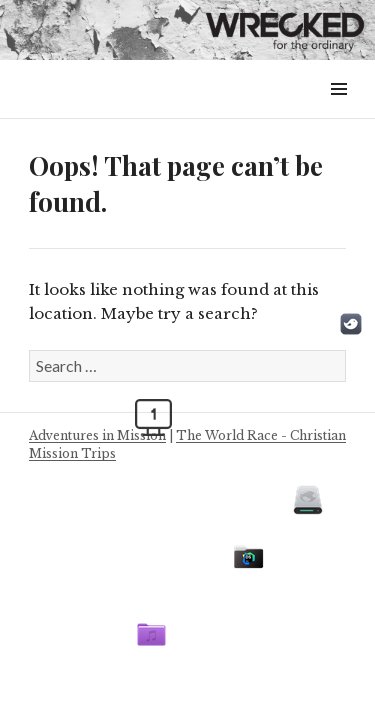  I want to click on open your music folder, so click(151, 634).